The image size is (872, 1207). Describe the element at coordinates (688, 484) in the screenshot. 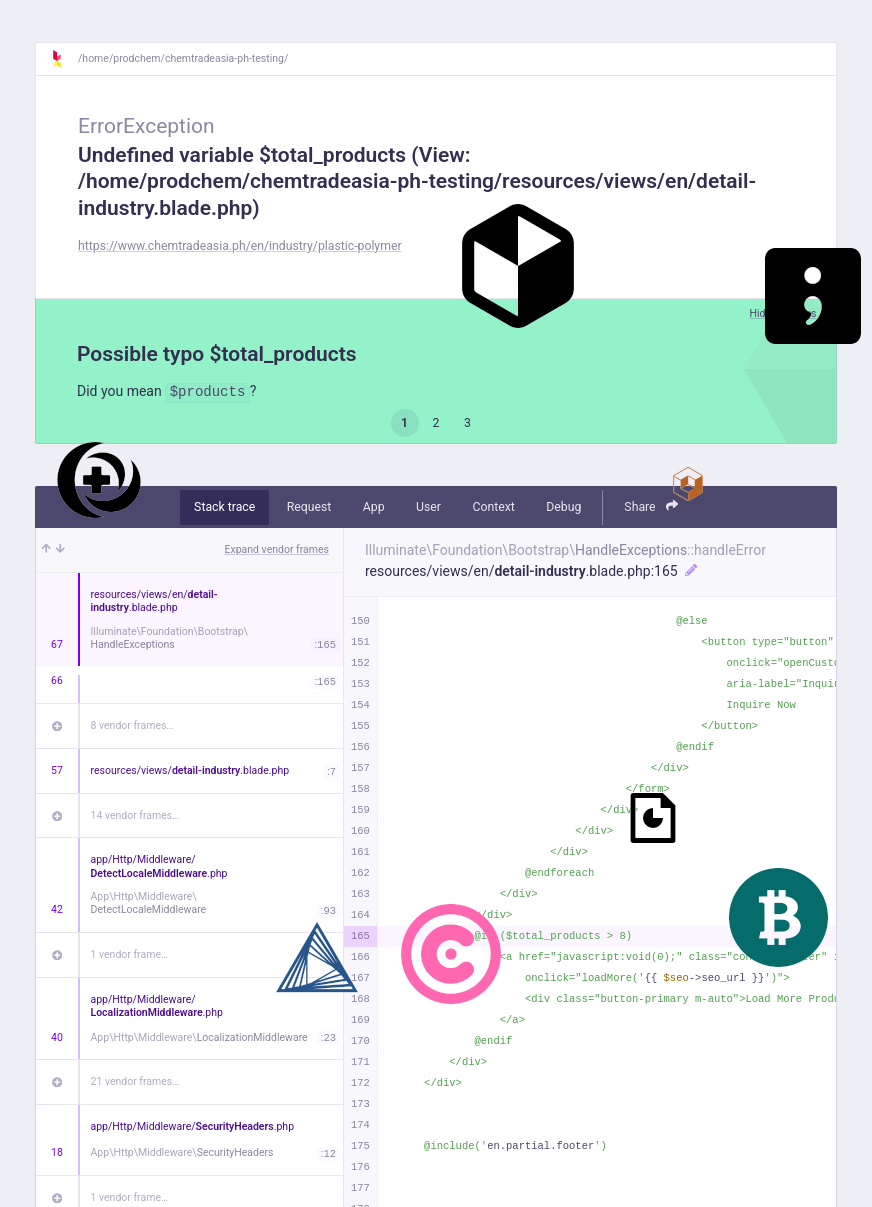

I see `blueprint app logo` at that location.